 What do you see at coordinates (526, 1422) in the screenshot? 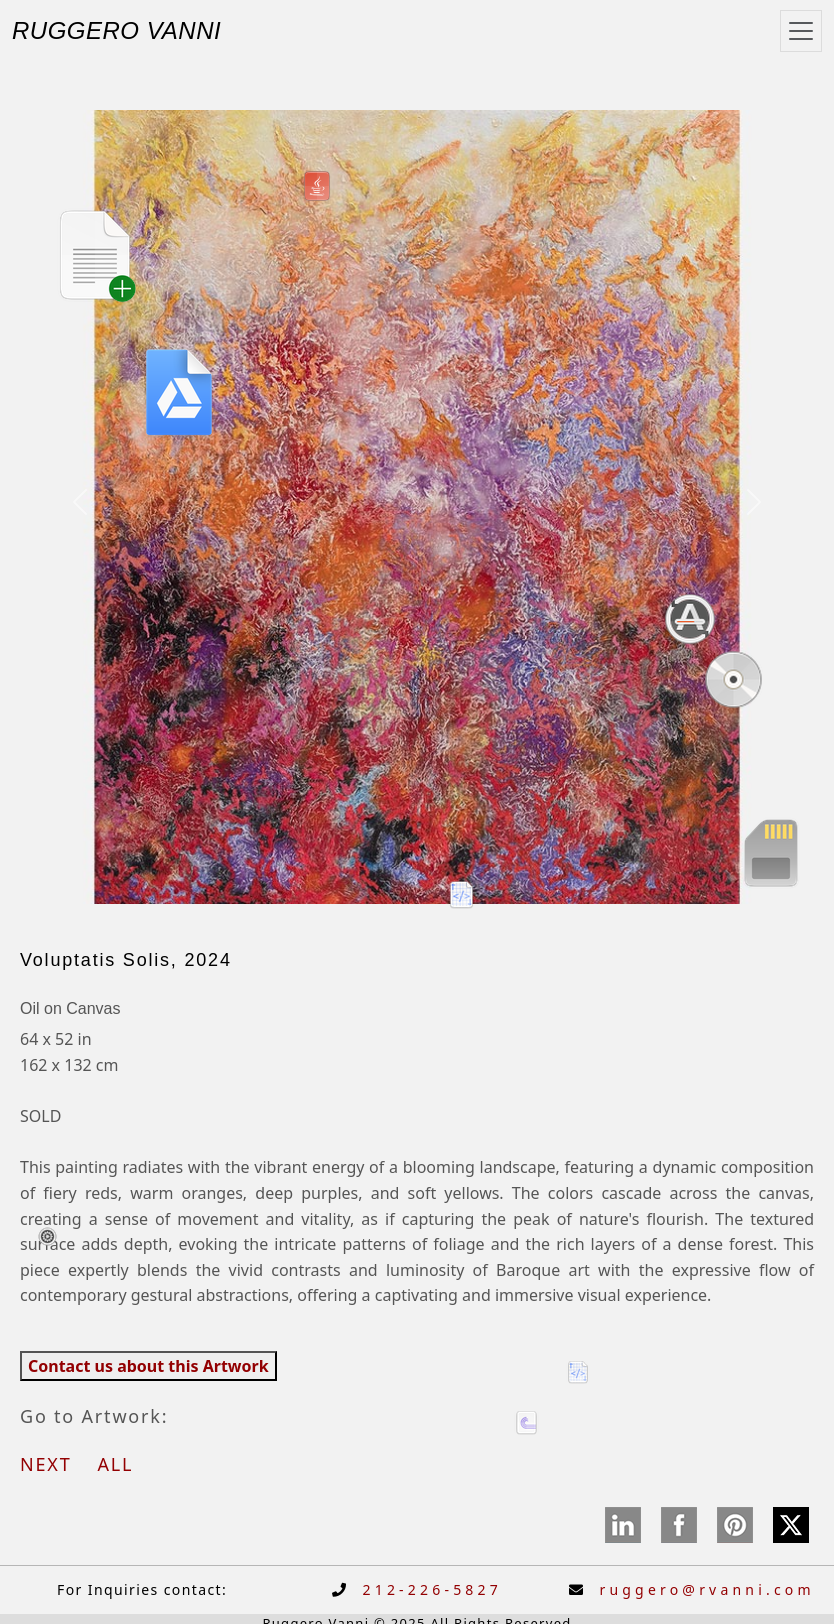
I see `a bittorrent torrent file` at bounding box center [526, 1422].